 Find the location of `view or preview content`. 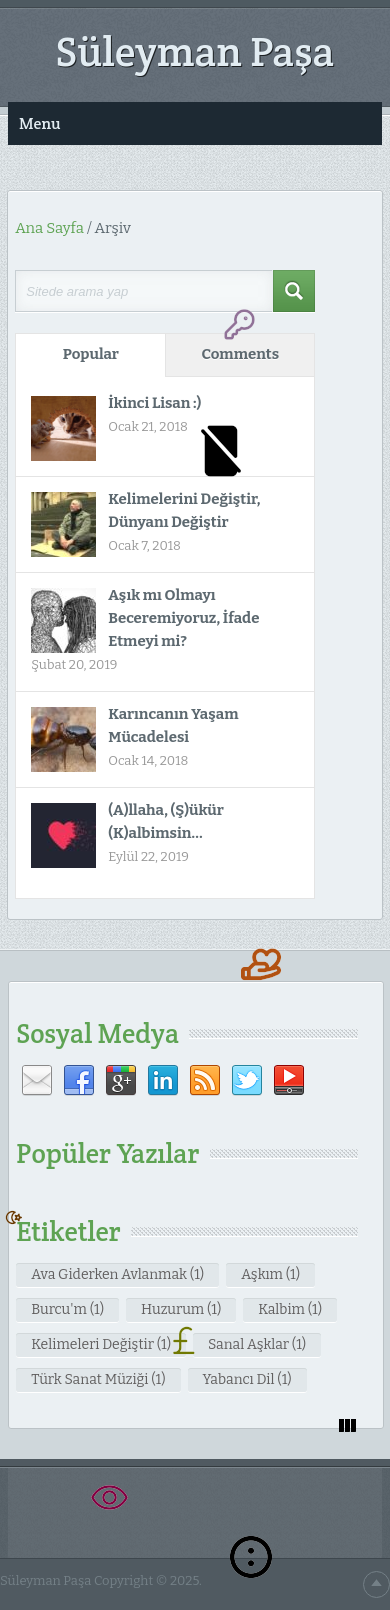

view or preview content is located at coordinates (109, 1497).